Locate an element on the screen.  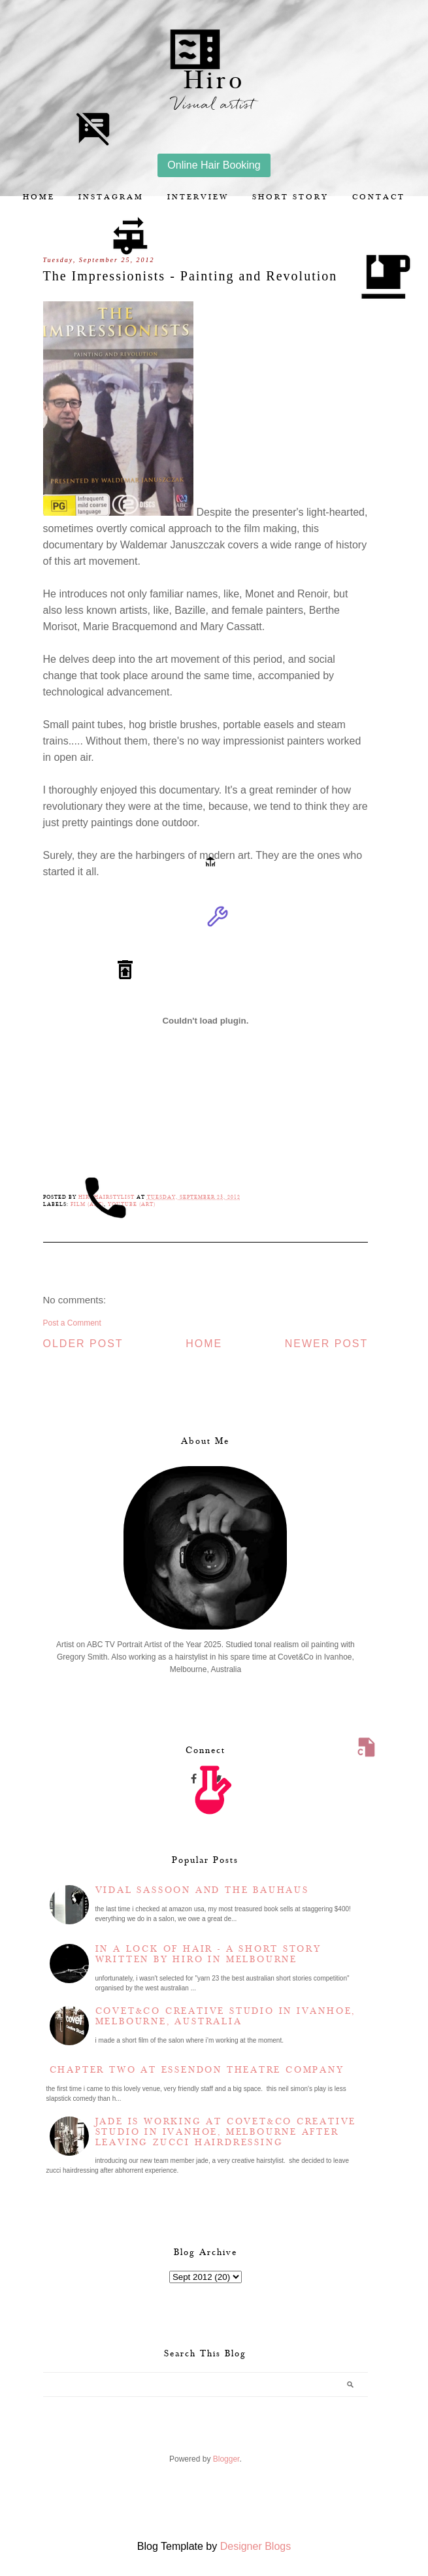
access microwave controls or settings is located at coordinates (195, 49).